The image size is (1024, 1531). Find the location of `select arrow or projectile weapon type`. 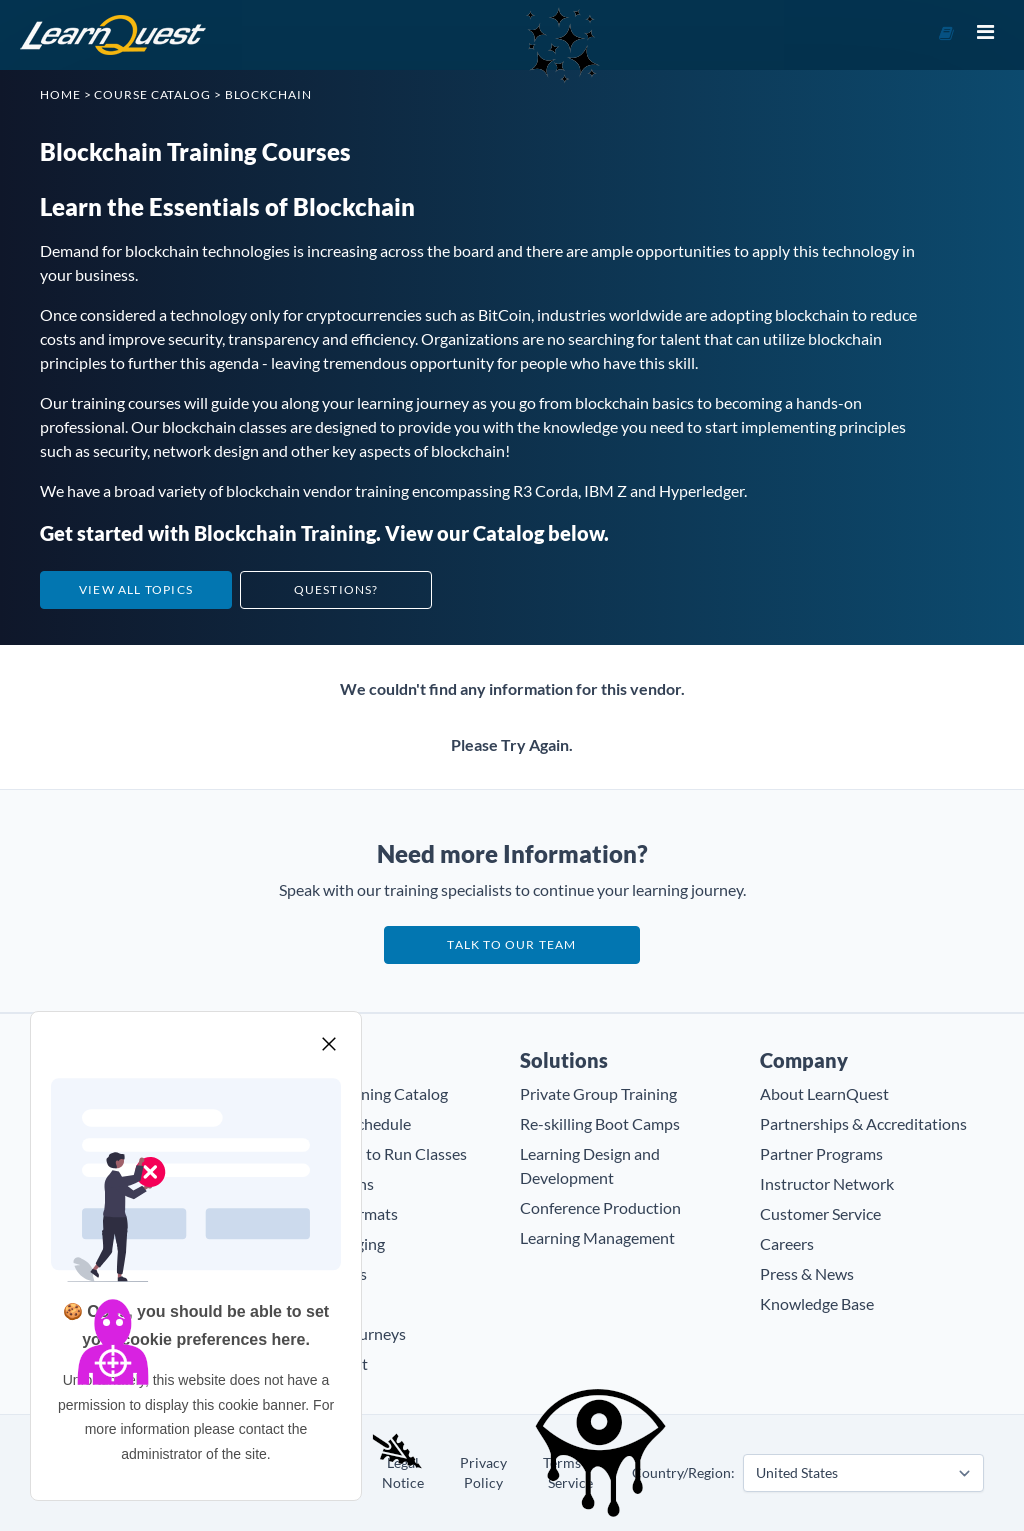

select arrow or projectile weapon type is located at coordinates (397, 1450).